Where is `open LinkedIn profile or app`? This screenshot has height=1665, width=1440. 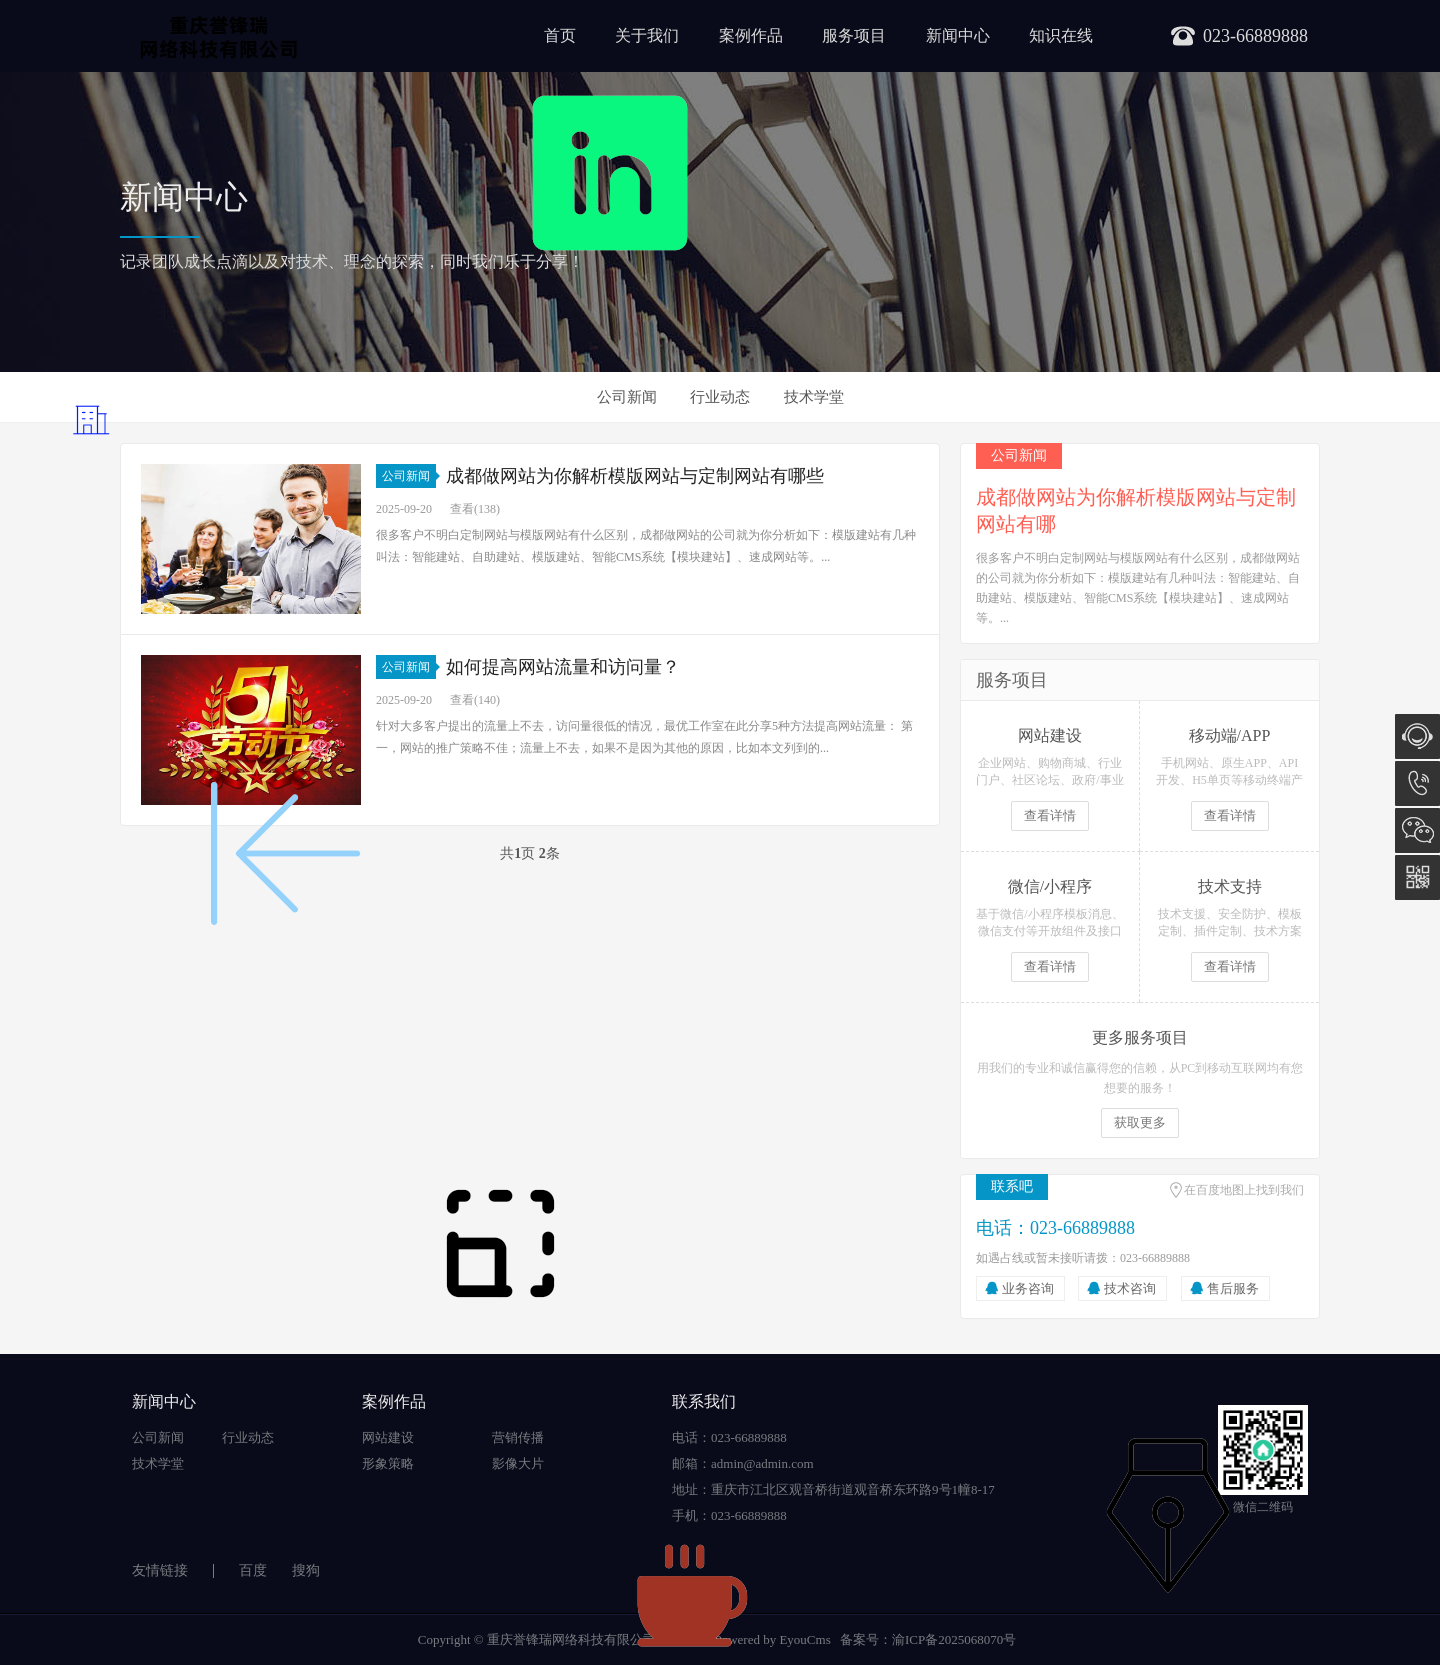
open LinkedIn profile or app is located at coordinates (610, 173).